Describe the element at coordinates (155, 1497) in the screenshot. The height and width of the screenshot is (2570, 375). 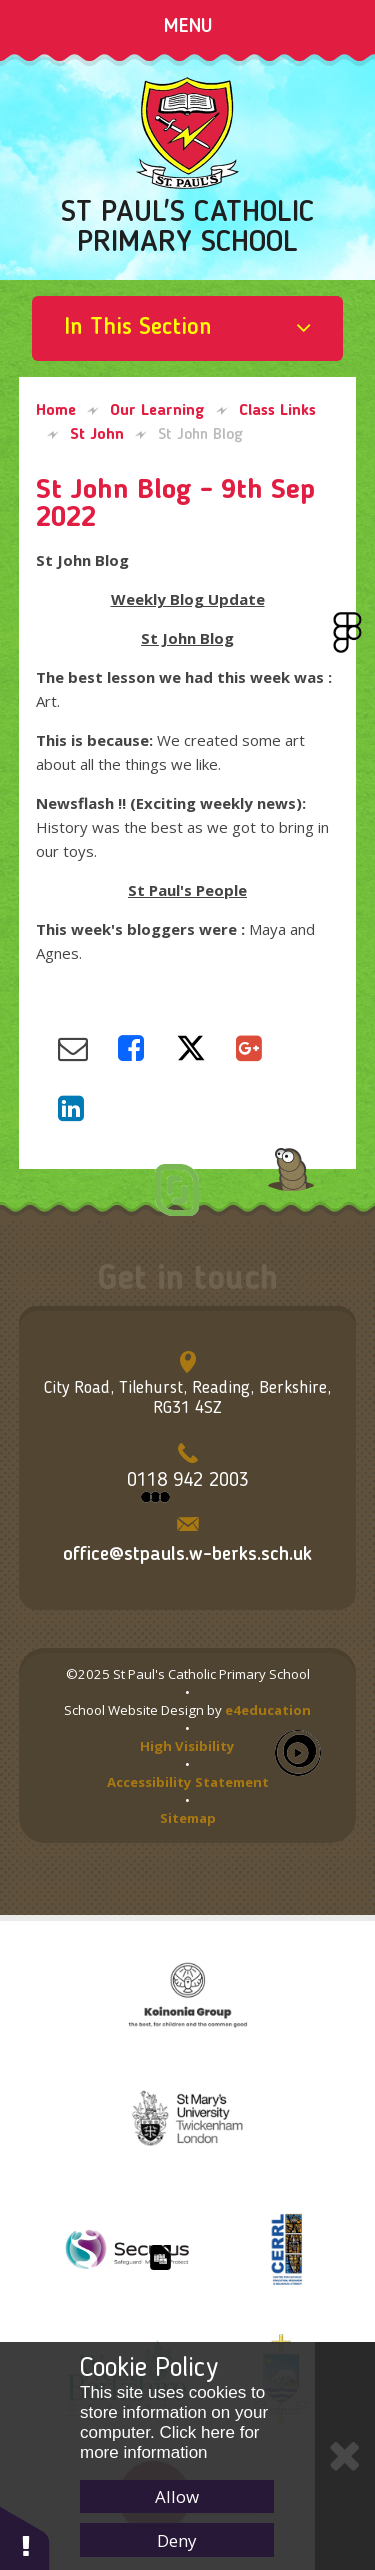
I see `open letterboxd app` at that location.